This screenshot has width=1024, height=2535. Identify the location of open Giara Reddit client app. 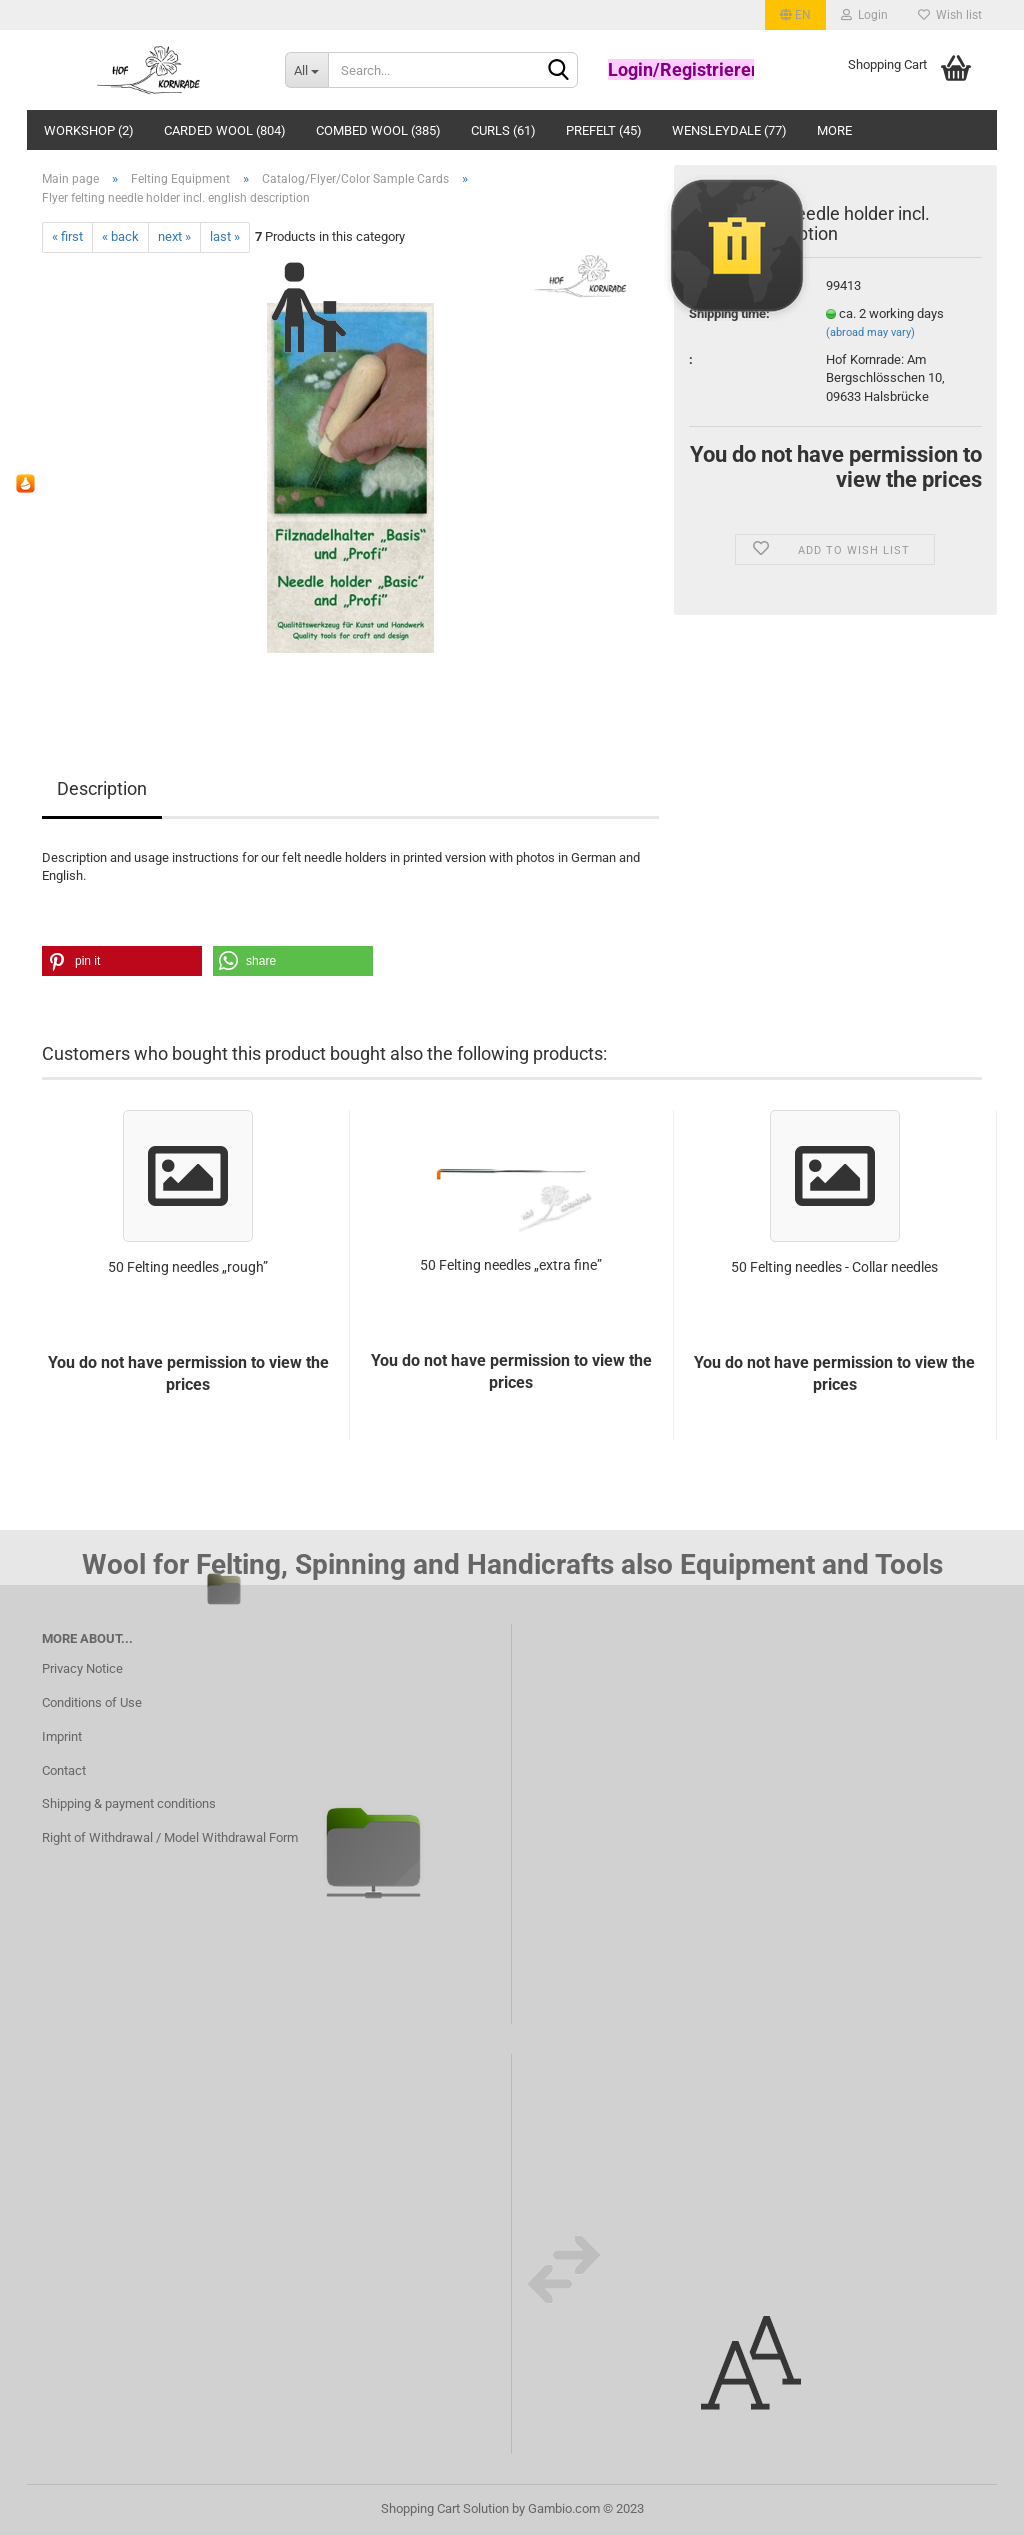
(25, 483).